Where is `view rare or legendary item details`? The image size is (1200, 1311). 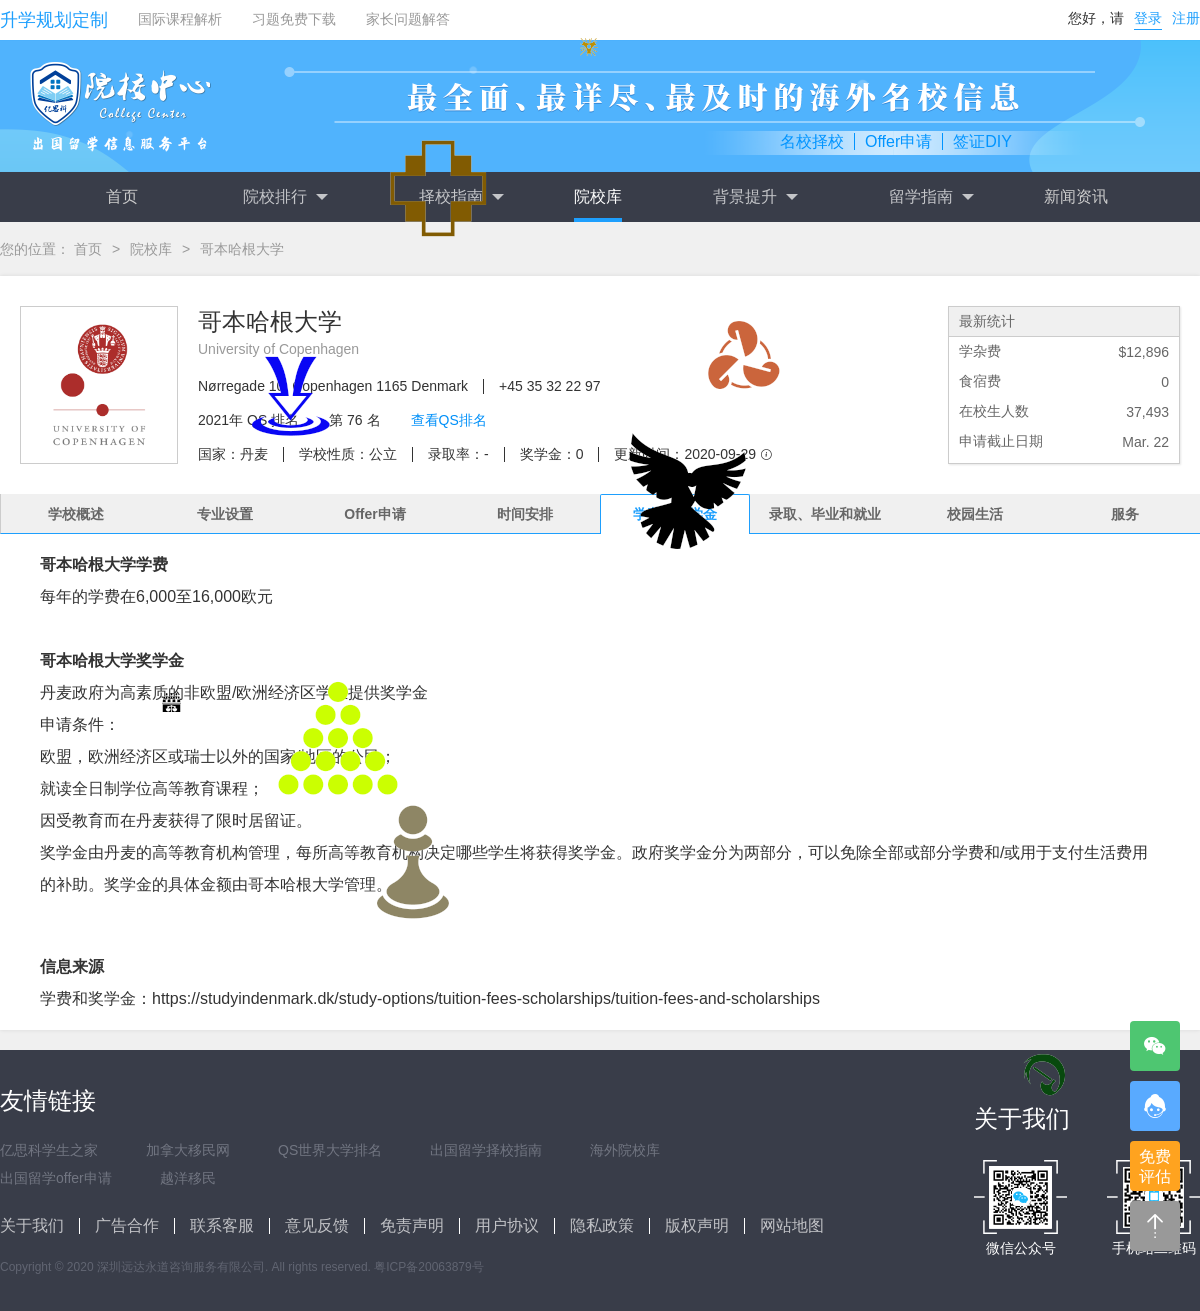
view rare or legendary item details is located at coordinates (589, 47).